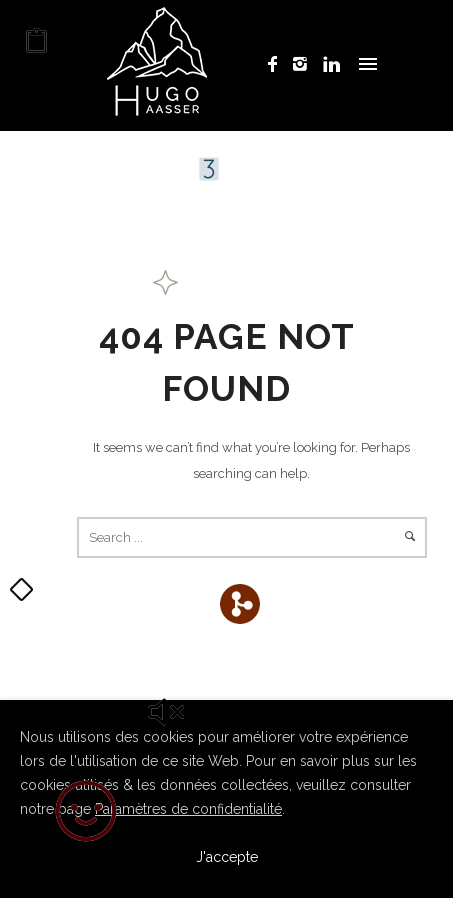 The height and width of the screenshot is (898, 453). I want to click on indicates AI-generated or enhanced content, so click(165, 282).